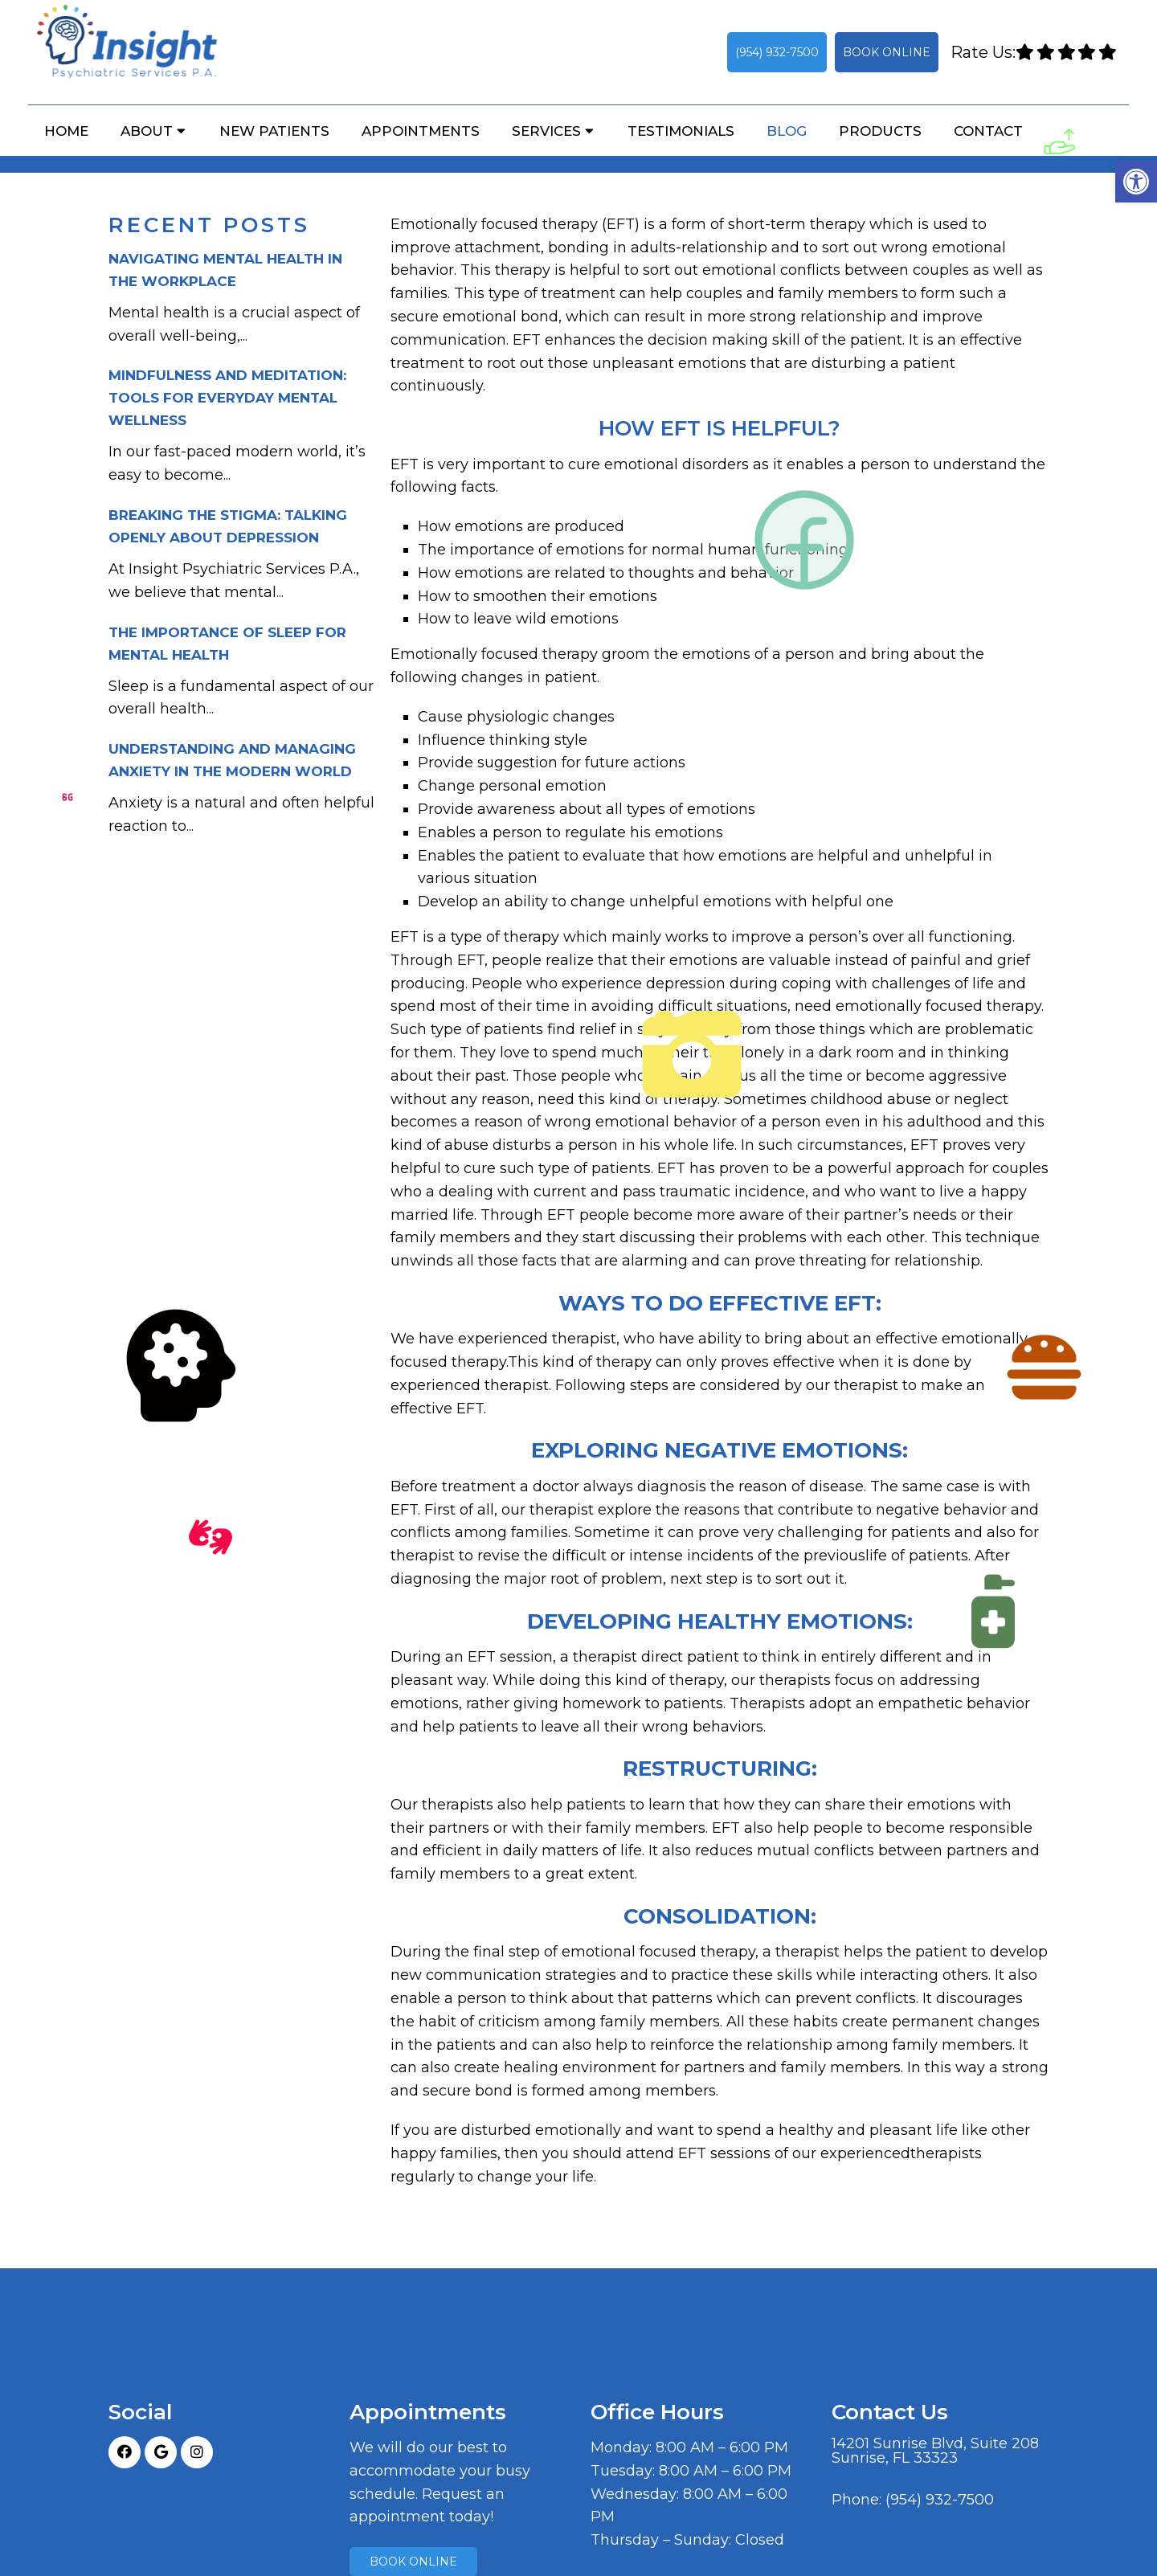 This screenshot has height=2576, width=1157. Describe the element at coordinates (211, 1537) in the screenshot. I see `access ASL interpretation services` at that location.